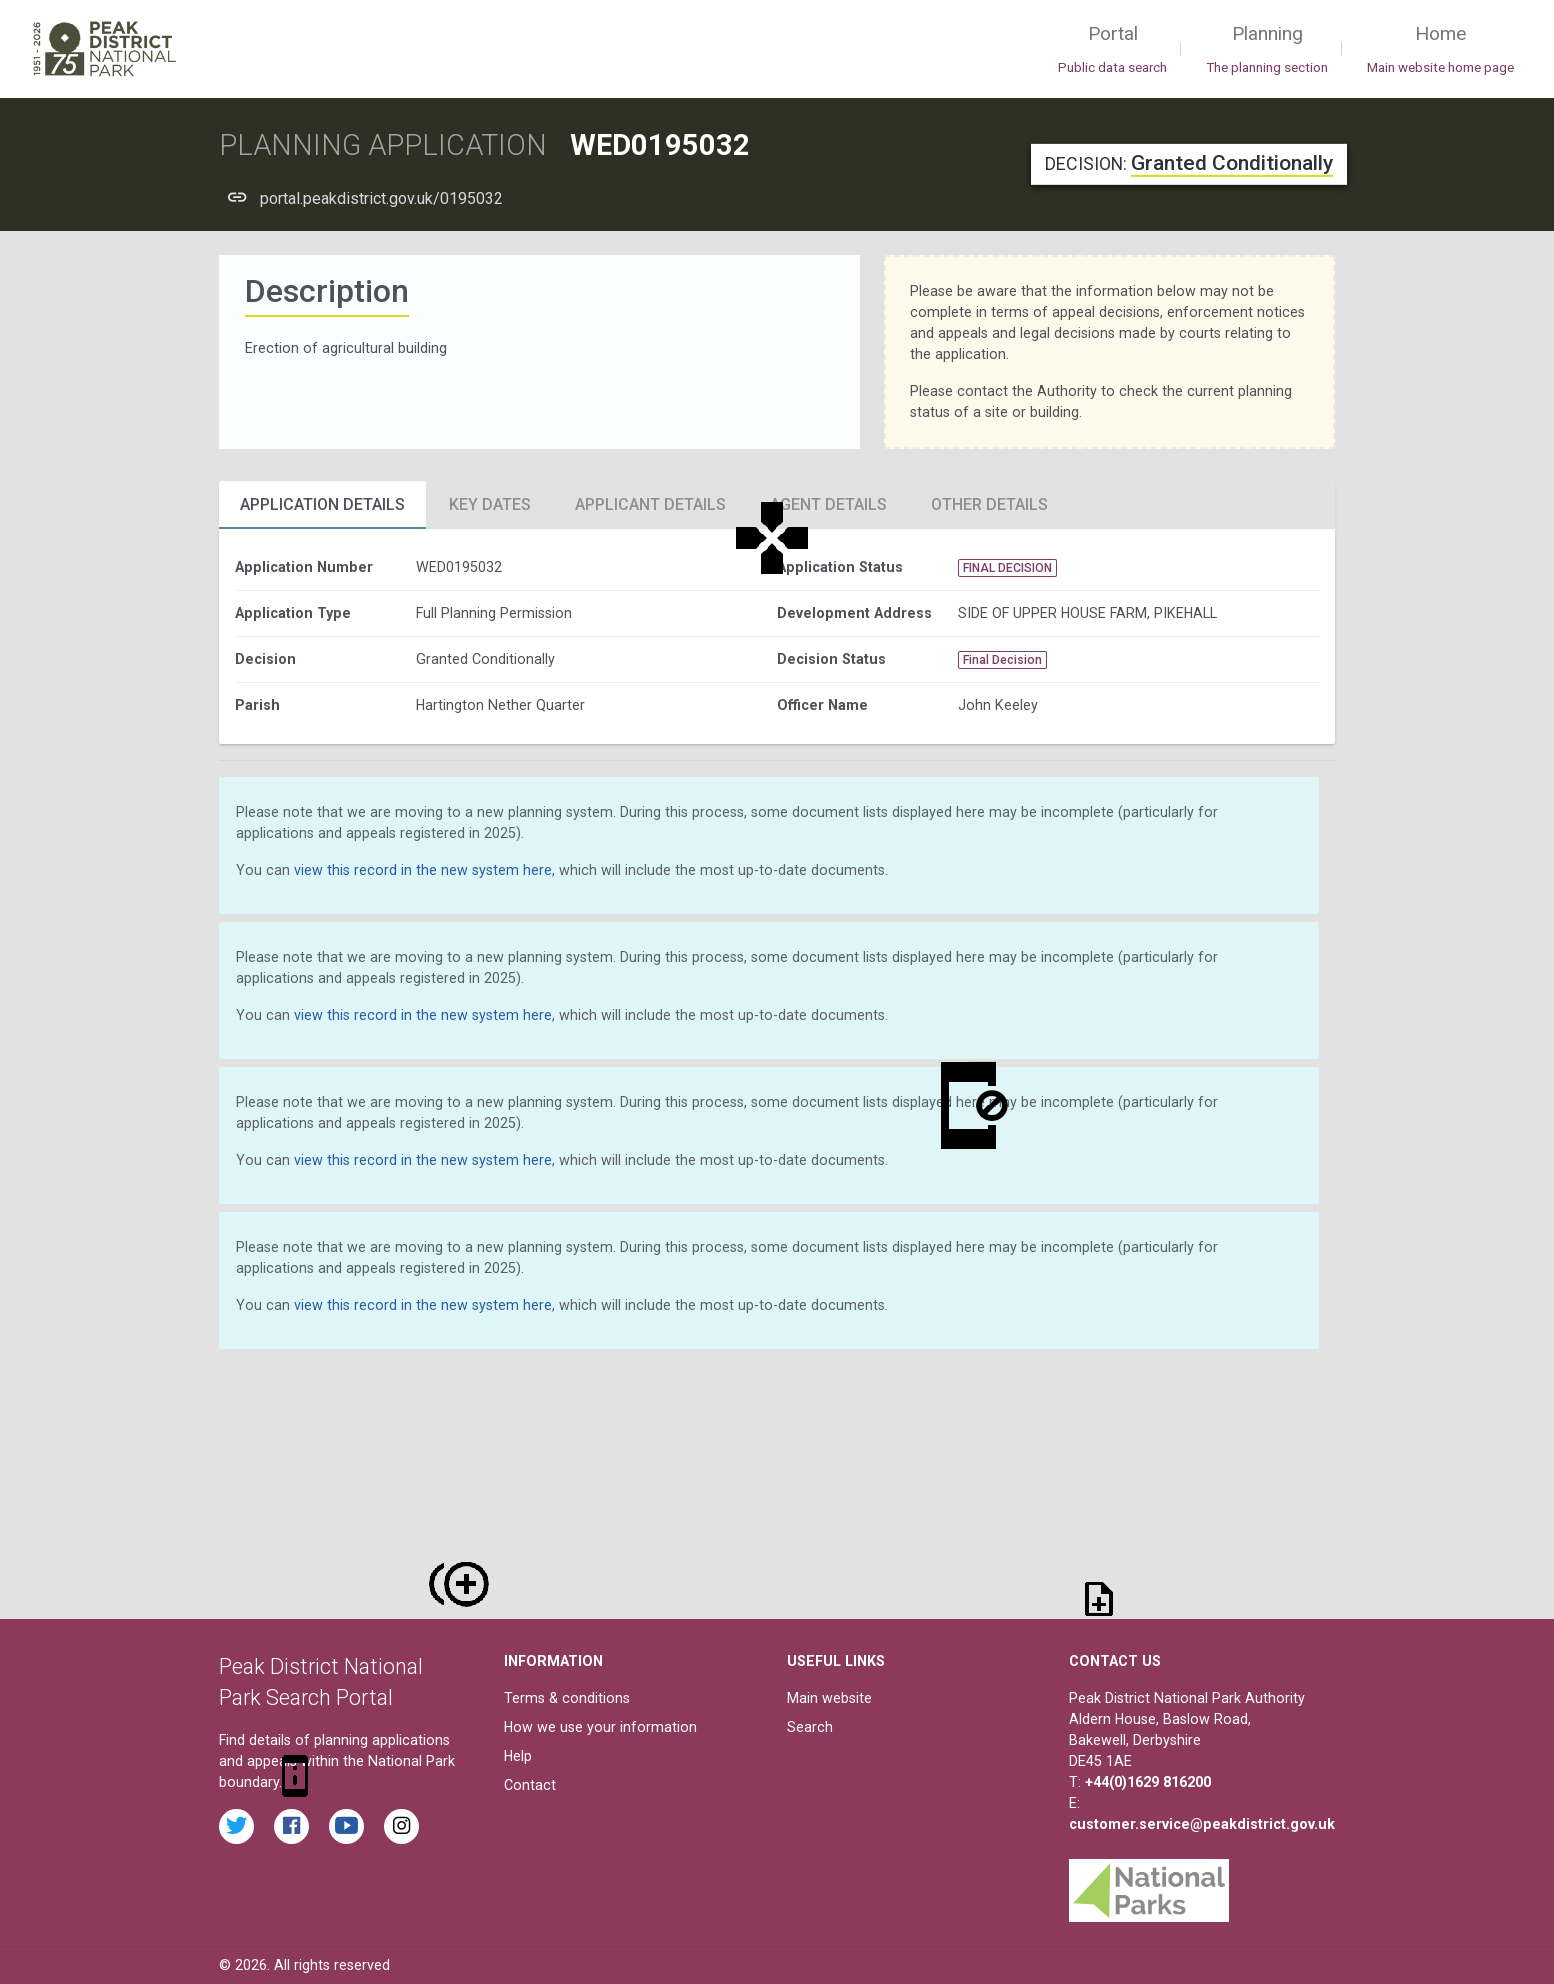  I want to click on create a new note or document, so click(1099, 1599).